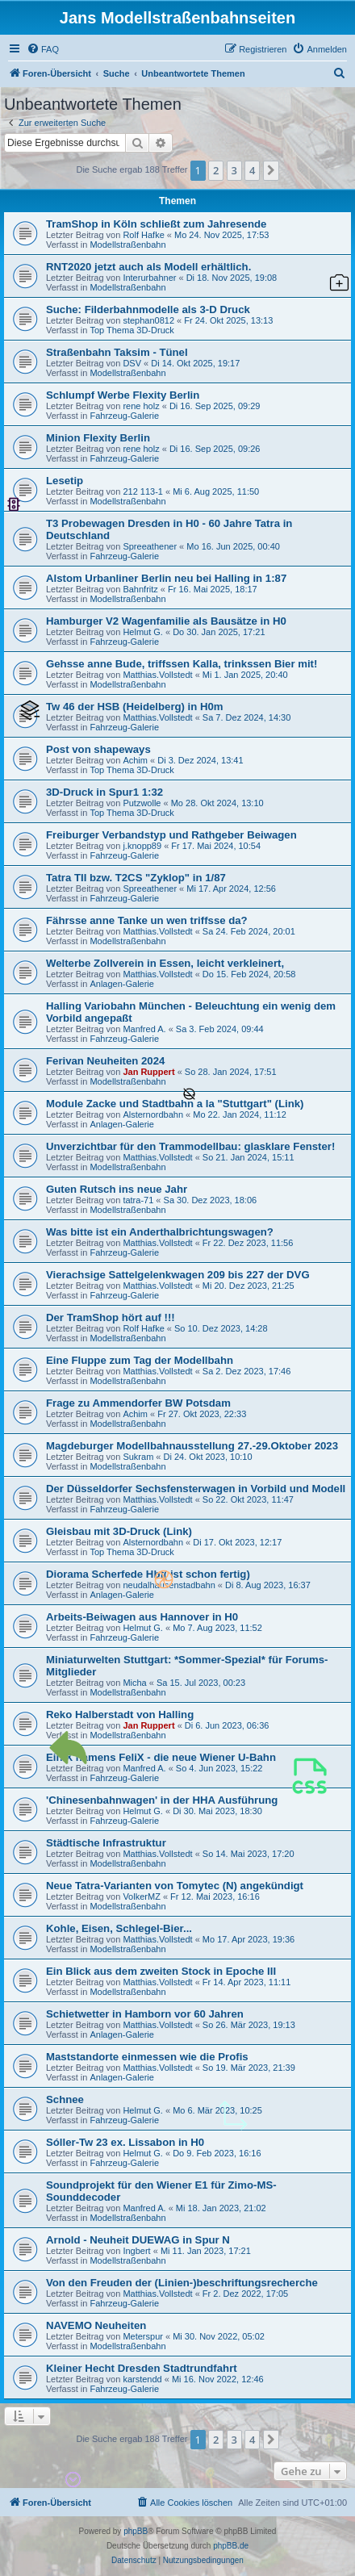  What do you see at coordinates (68, 1747) in the screenshot?
I see `undo the last action` at bounding box center [68, 1747].